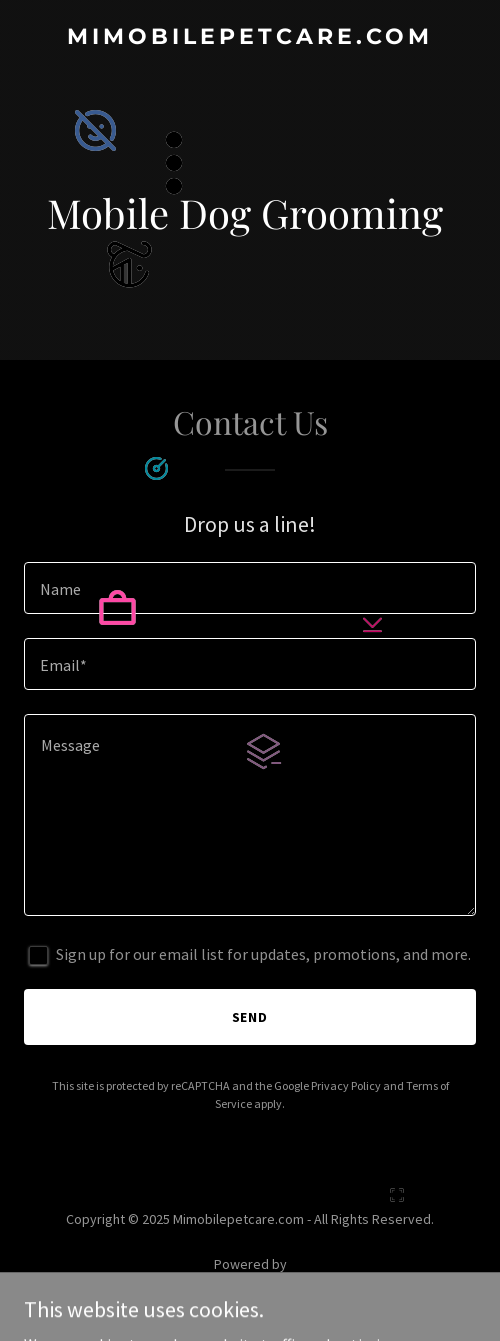  I want to click on open The New York Times app, so click(129, 263).